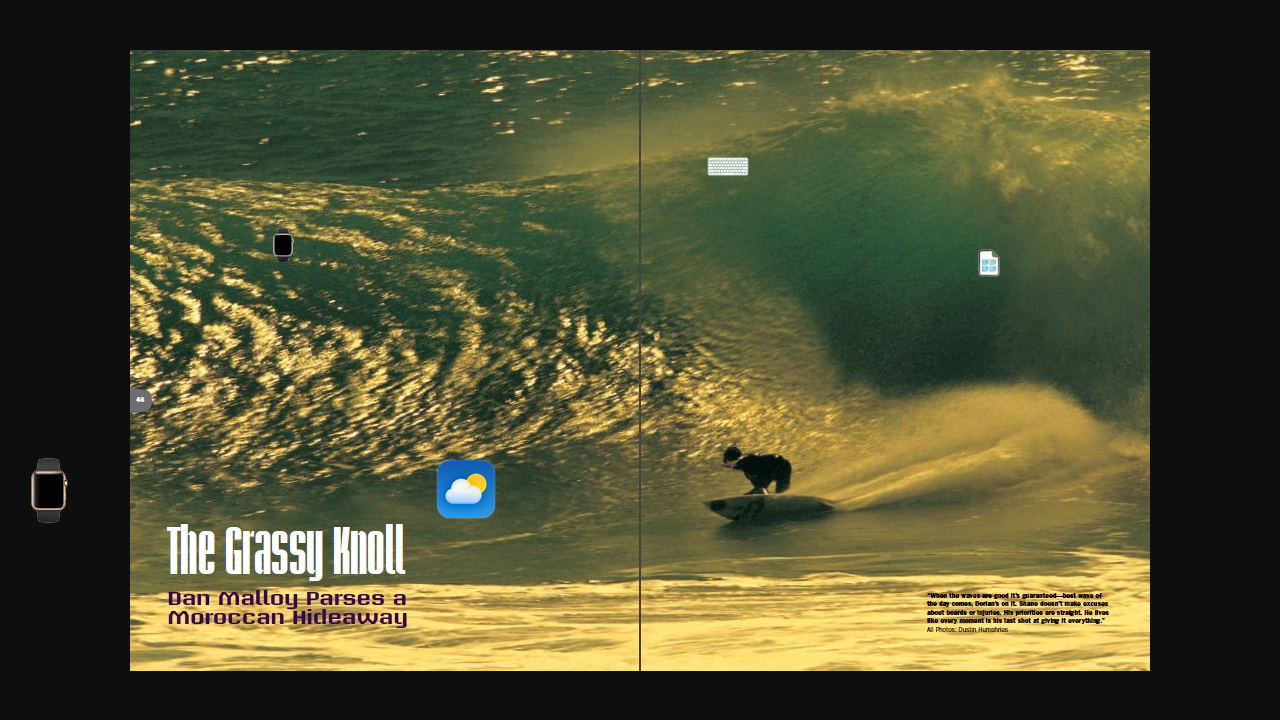 The height and width of the screenshot is (720, 1280). Describe the element at coordinates (989, 263) in the screenshot. I see `libreoffice master document file type` at that location.